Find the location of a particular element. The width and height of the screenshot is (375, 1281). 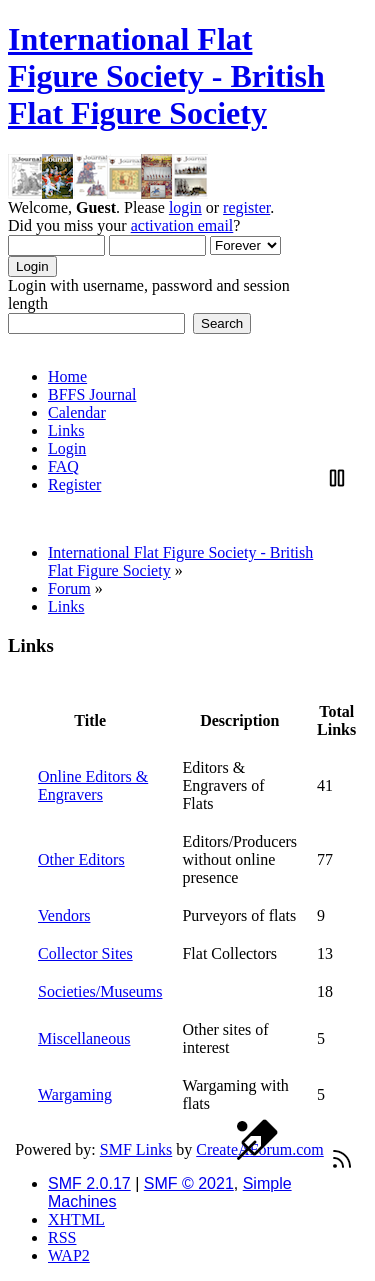

access cricket sports scores or content is located at coordinates (255, 1139).